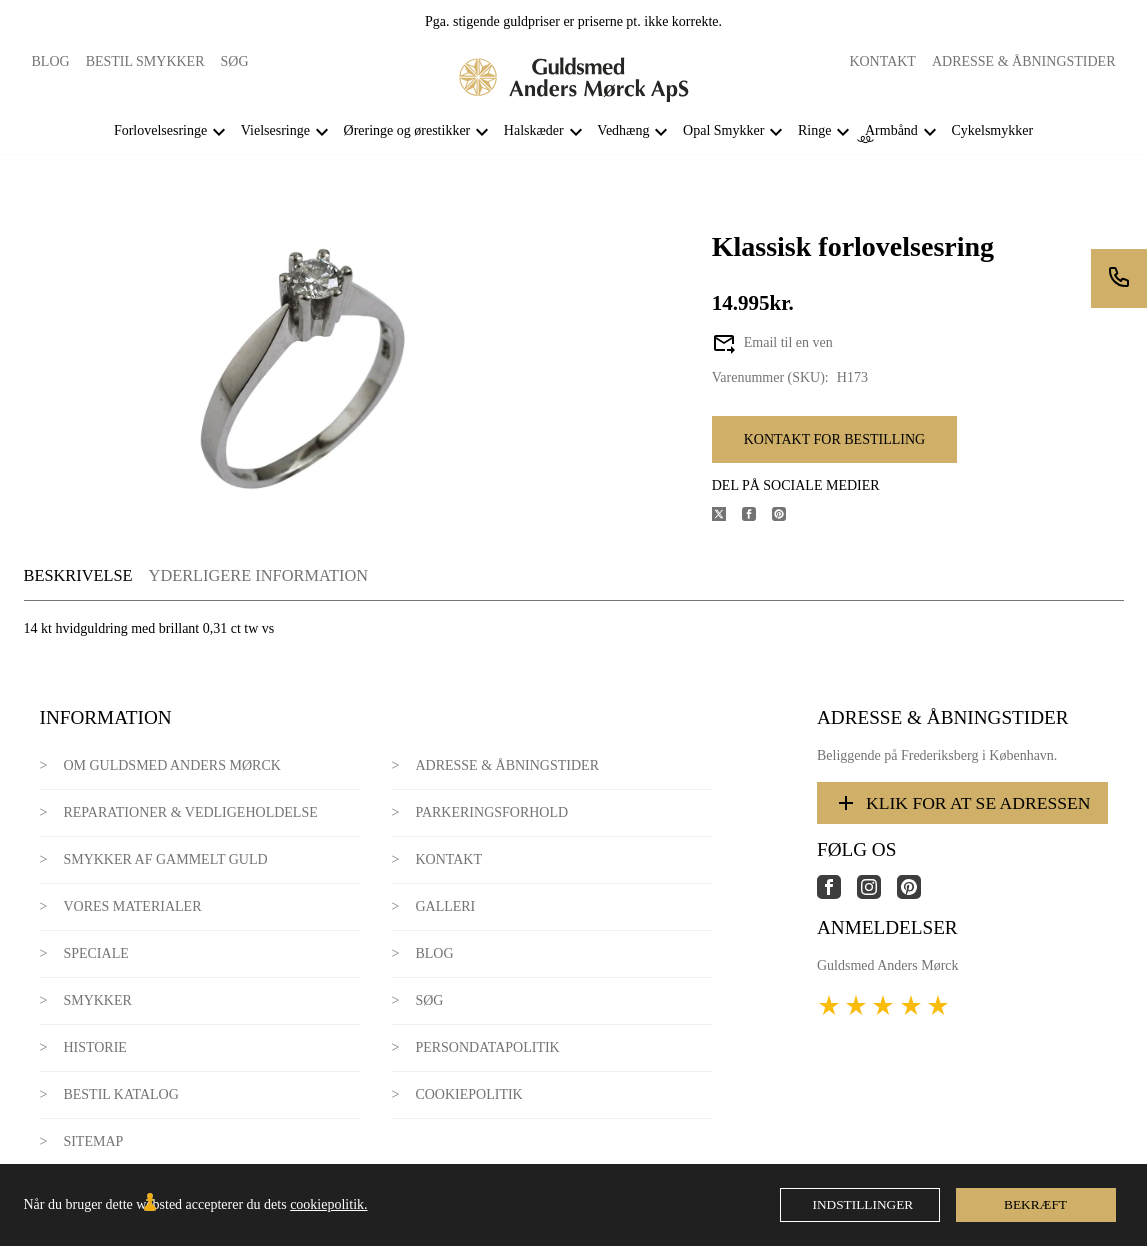 Image resolution: width=1147 pixels, height=1246 pixels. What do you see at coordinates (150, 1202) in the screenshot?
I see `open chess.com app` at bounding box center [150, 1202].